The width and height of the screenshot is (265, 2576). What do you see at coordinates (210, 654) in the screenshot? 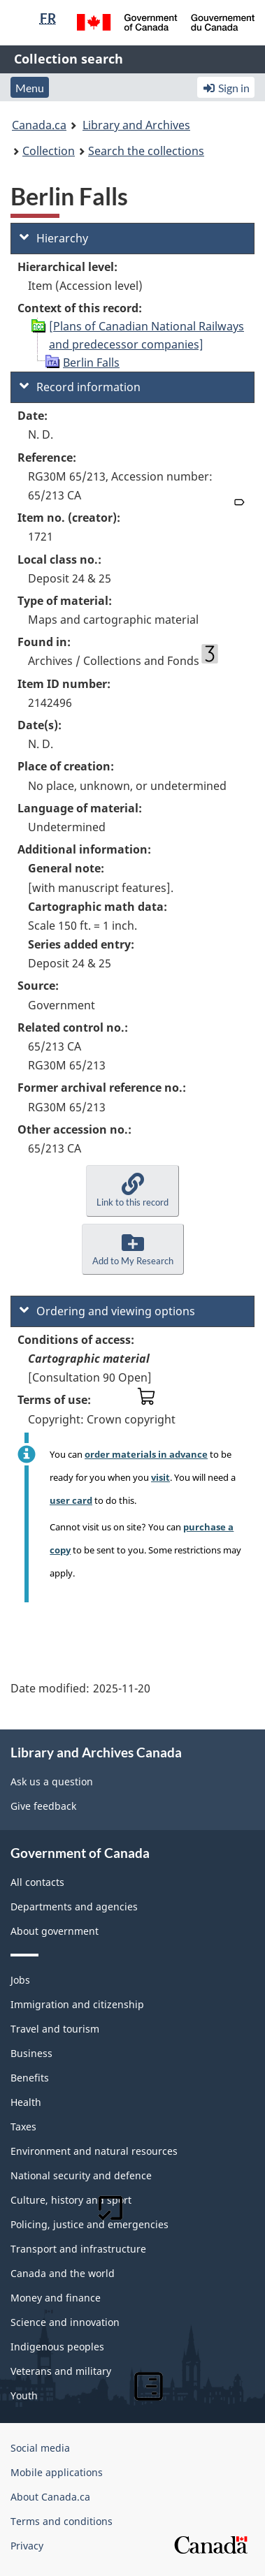
I see `indicates step three in a multi-step process` at bounding box center [210, 654].